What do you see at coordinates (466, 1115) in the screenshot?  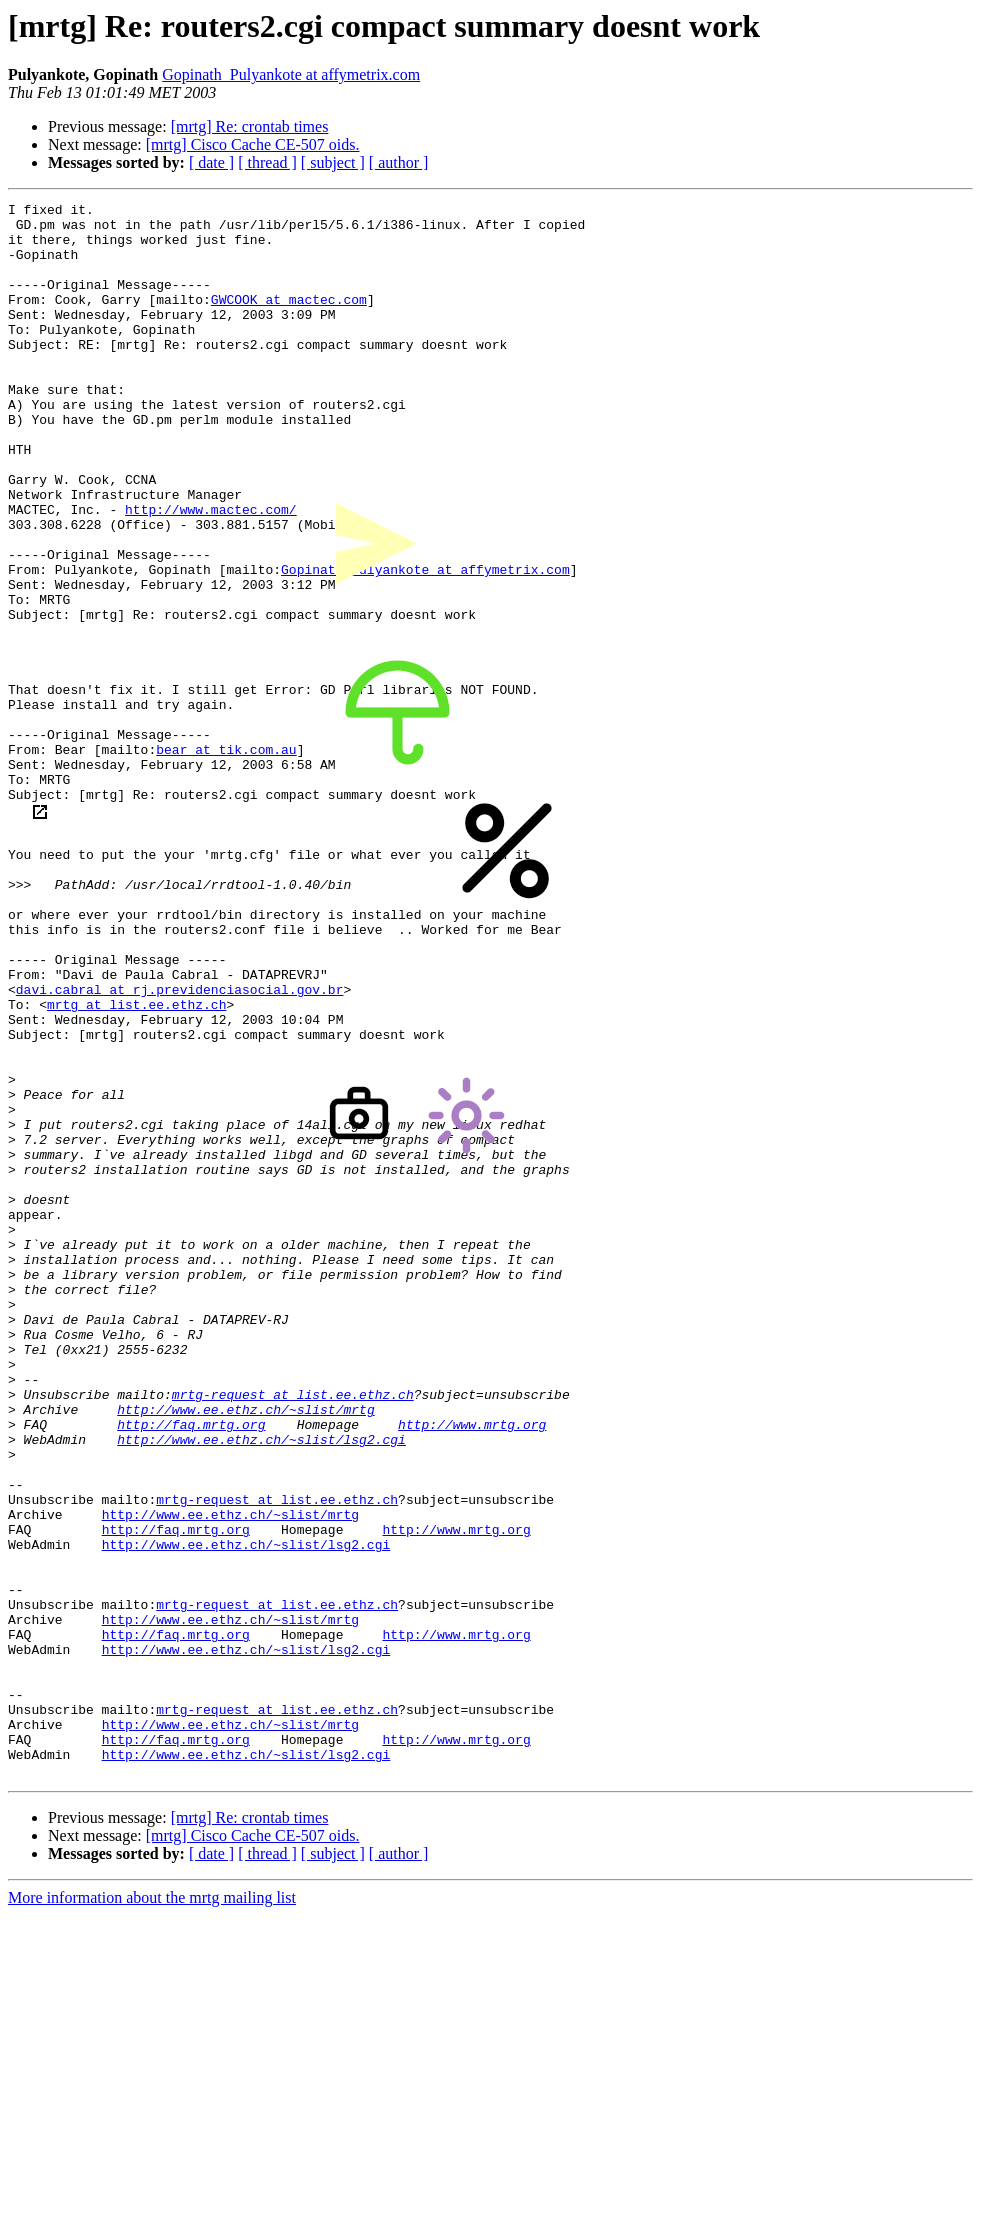 I see `switch to light mode` at bounding box center [466, 1115].